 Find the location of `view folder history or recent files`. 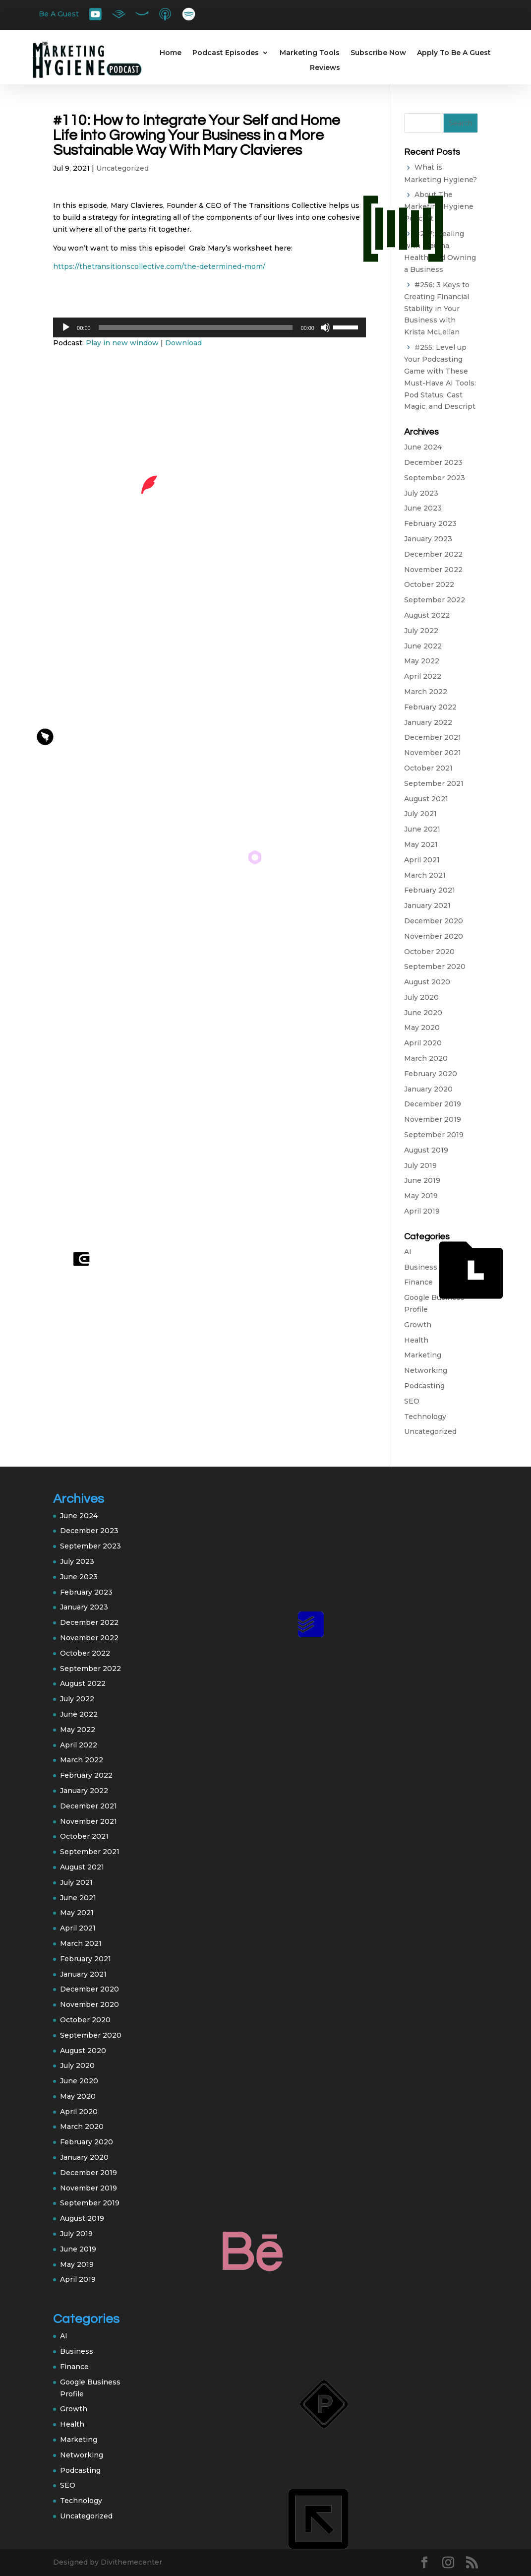

view folder history or recent files is located at coordinates (471, 1270).